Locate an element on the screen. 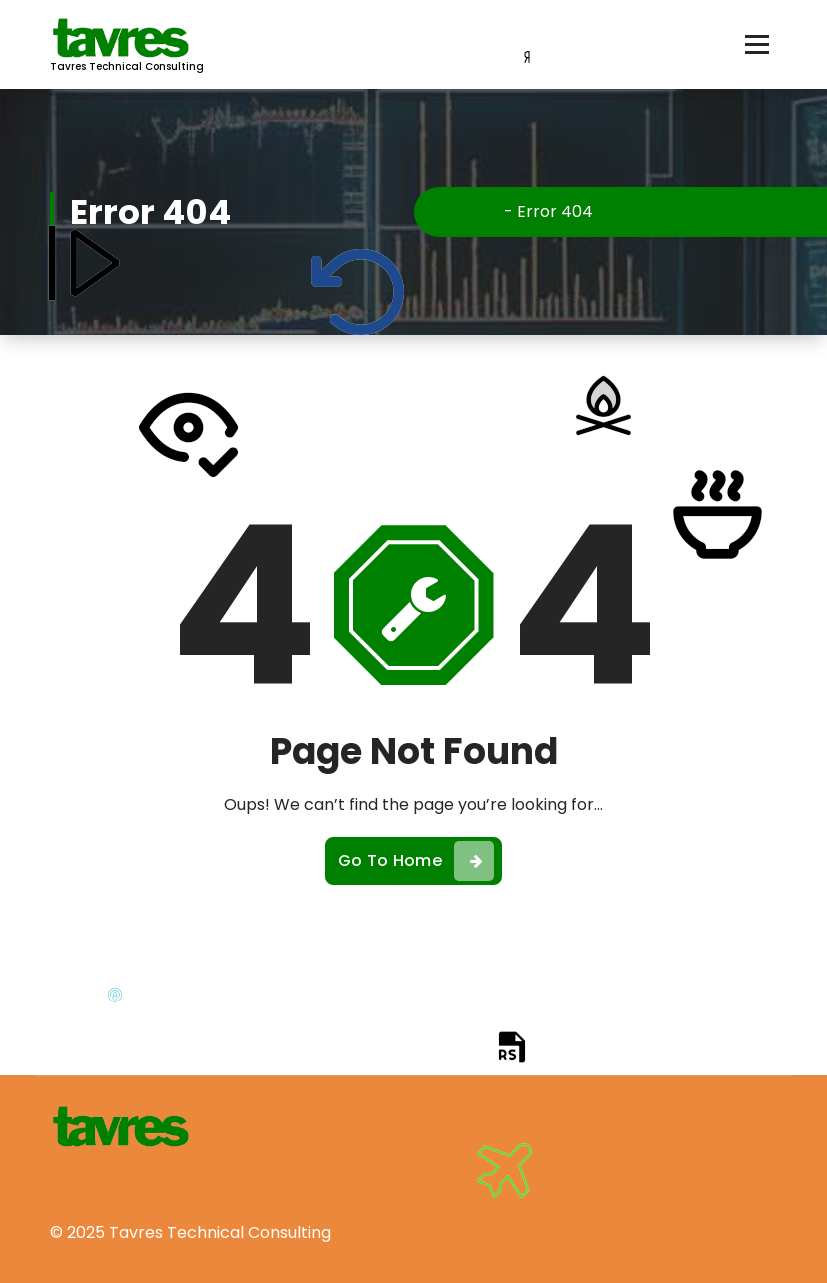  view food or dining options is located at coordinates (717, 514).